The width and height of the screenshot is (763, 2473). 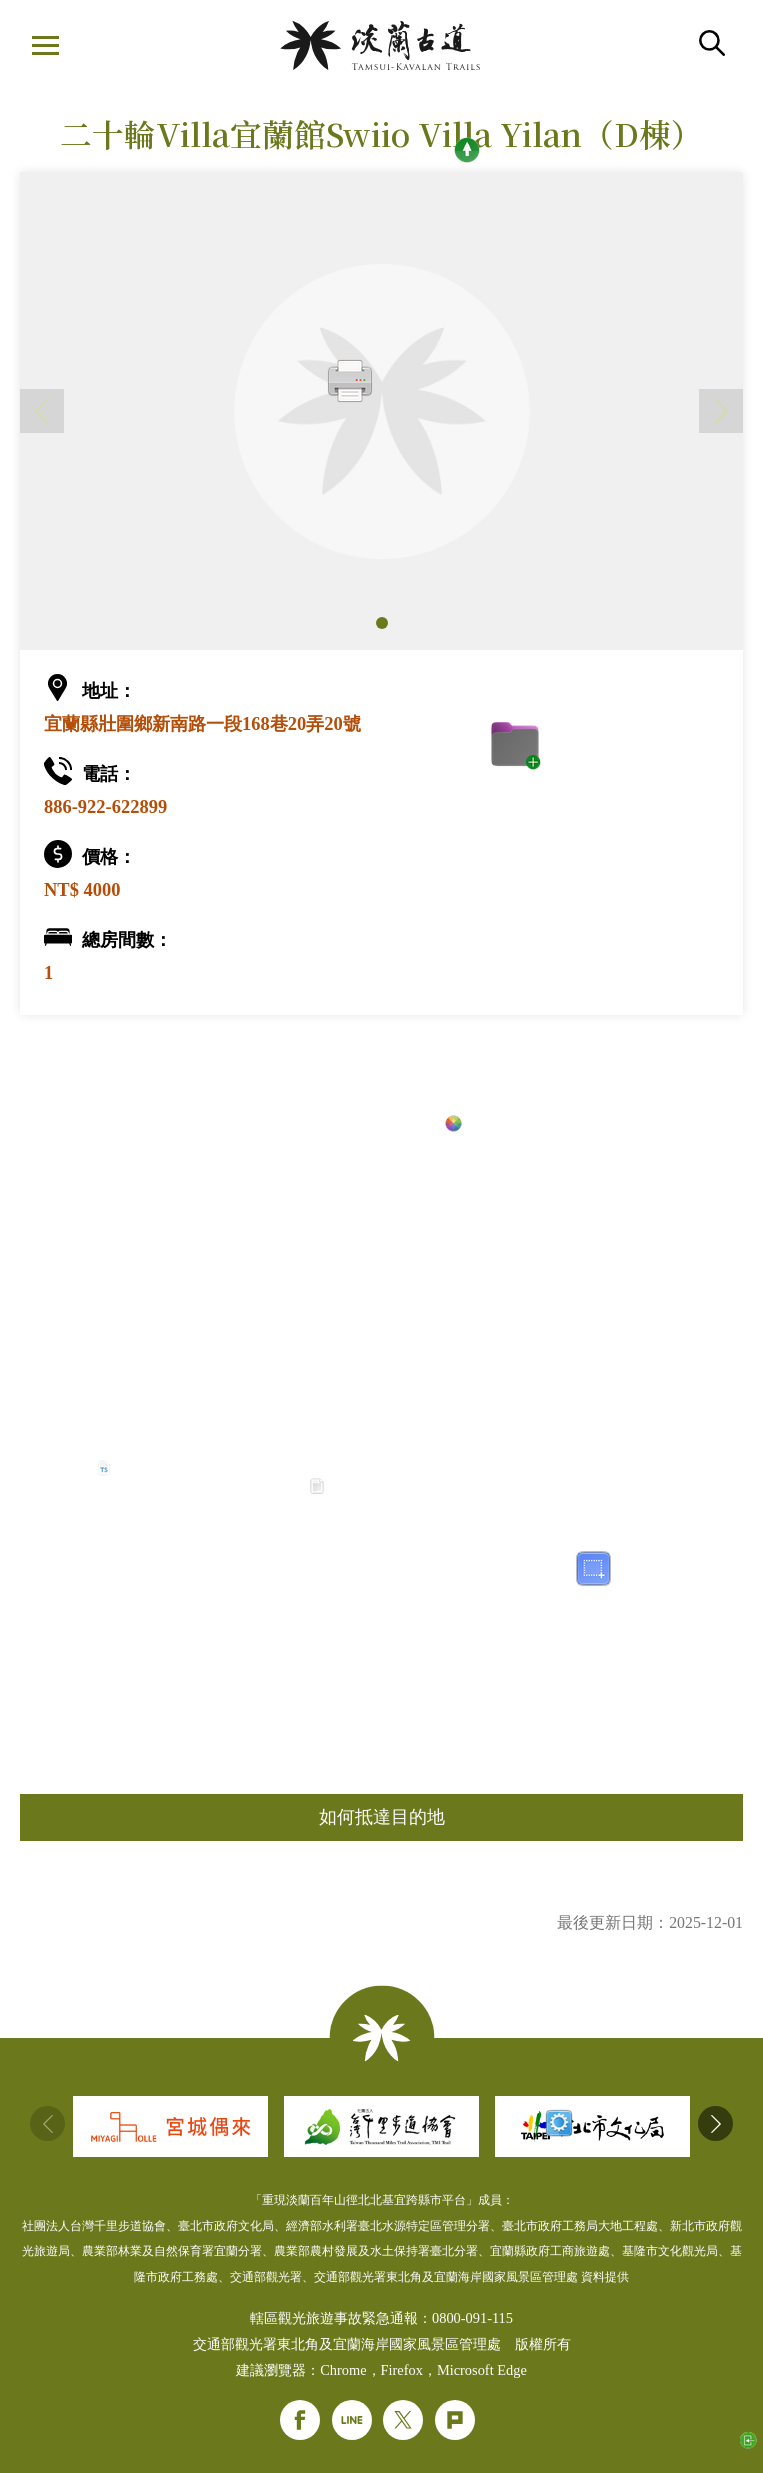 What do you see at coordinates (317, 1486) in the screenshot?
I see `a configuration file associated with wine (windows compatibility layer)` at bounding box center [317, 1486].